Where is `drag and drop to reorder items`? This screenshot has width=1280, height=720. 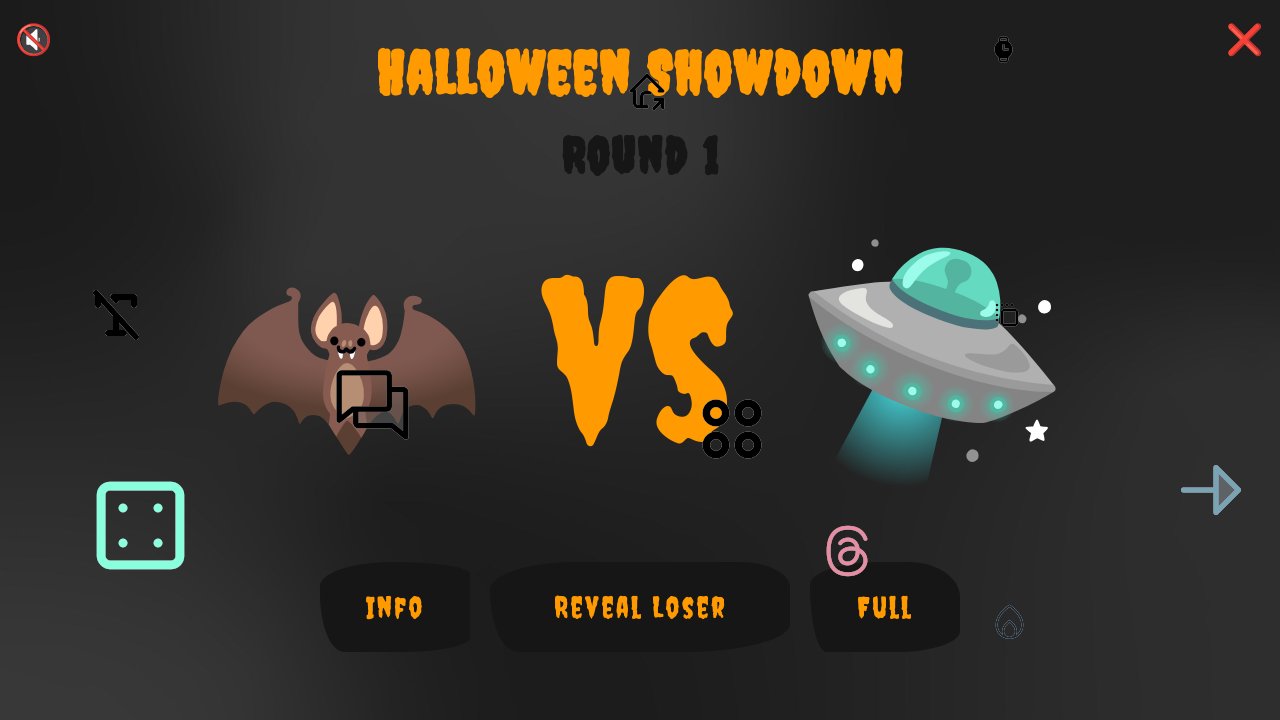 drag and drop to reorder items is located at coordinates (1007, 315).